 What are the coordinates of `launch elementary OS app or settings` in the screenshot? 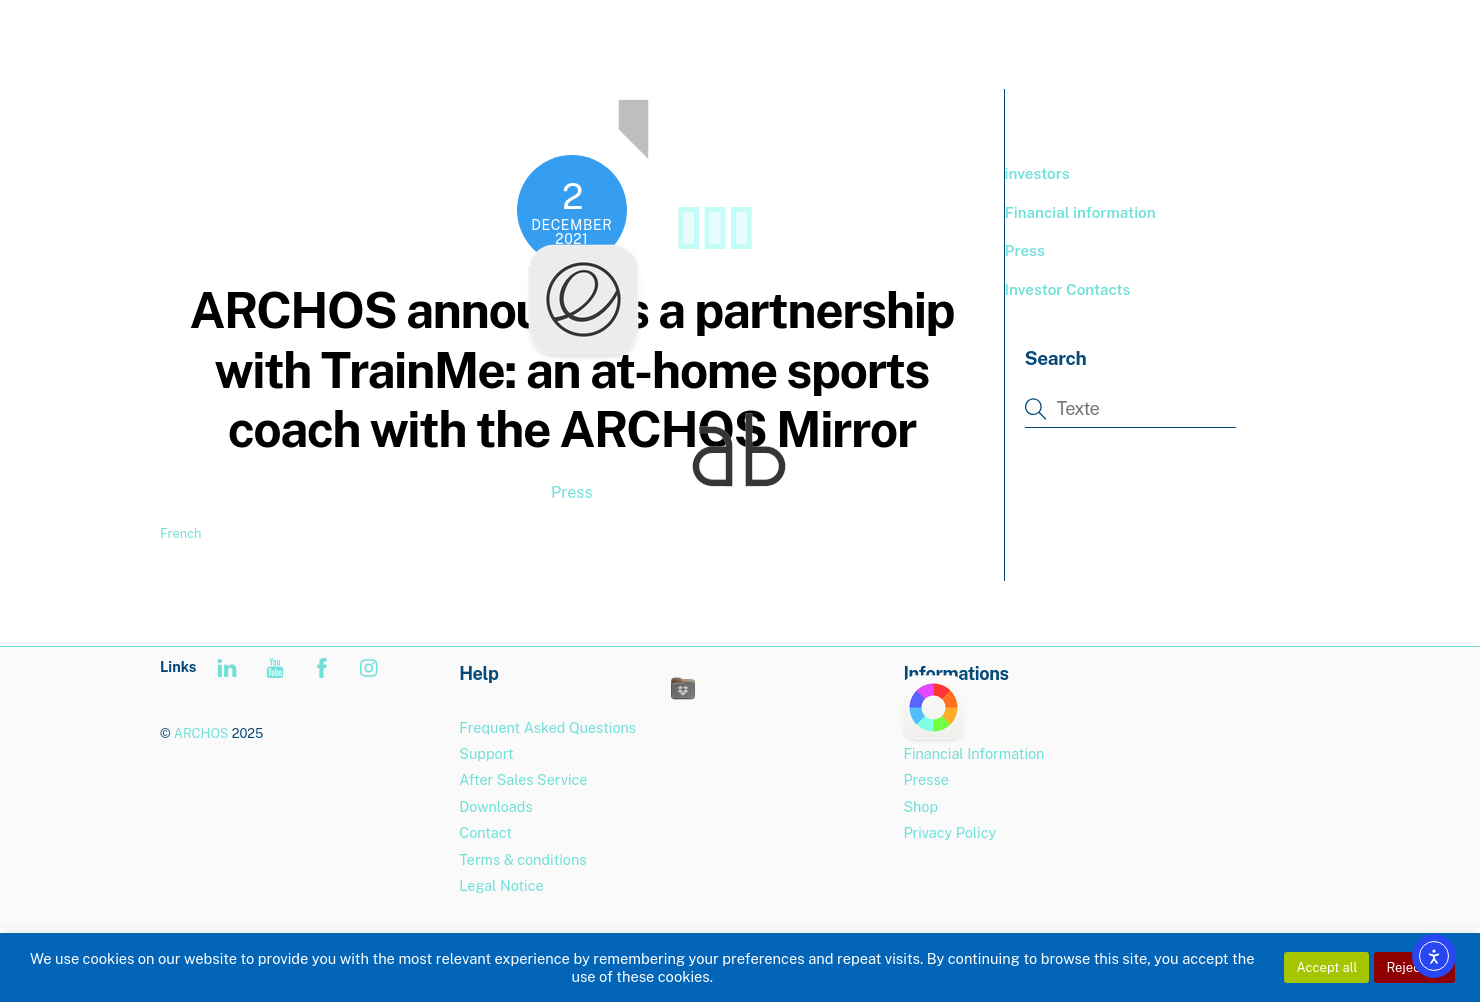 It's located at (583, 299).